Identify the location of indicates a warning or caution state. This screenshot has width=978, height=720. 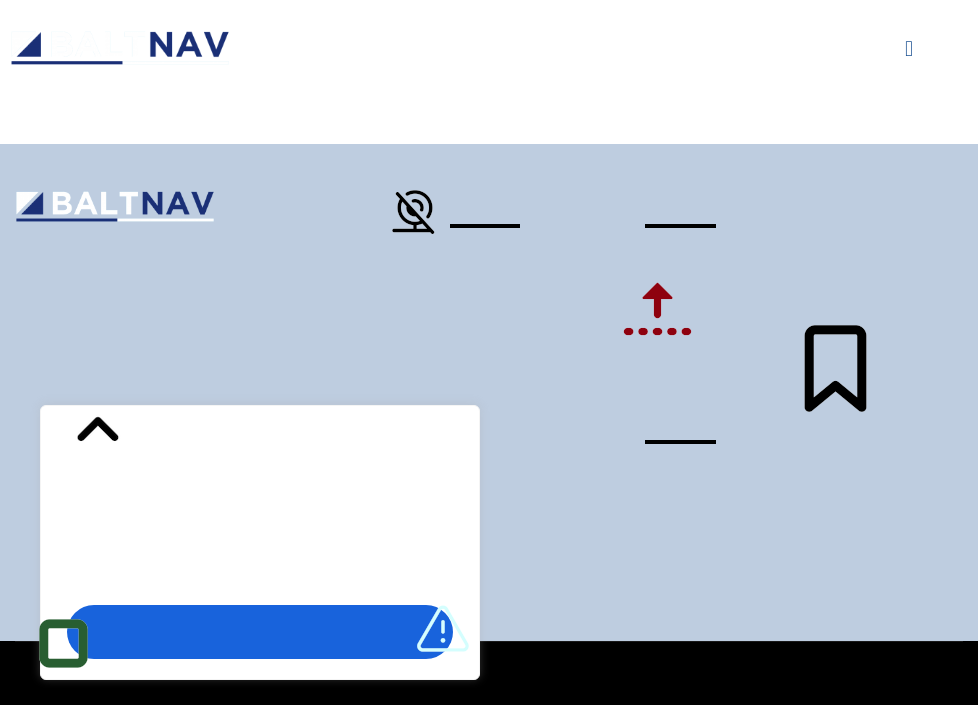
(443, 628).